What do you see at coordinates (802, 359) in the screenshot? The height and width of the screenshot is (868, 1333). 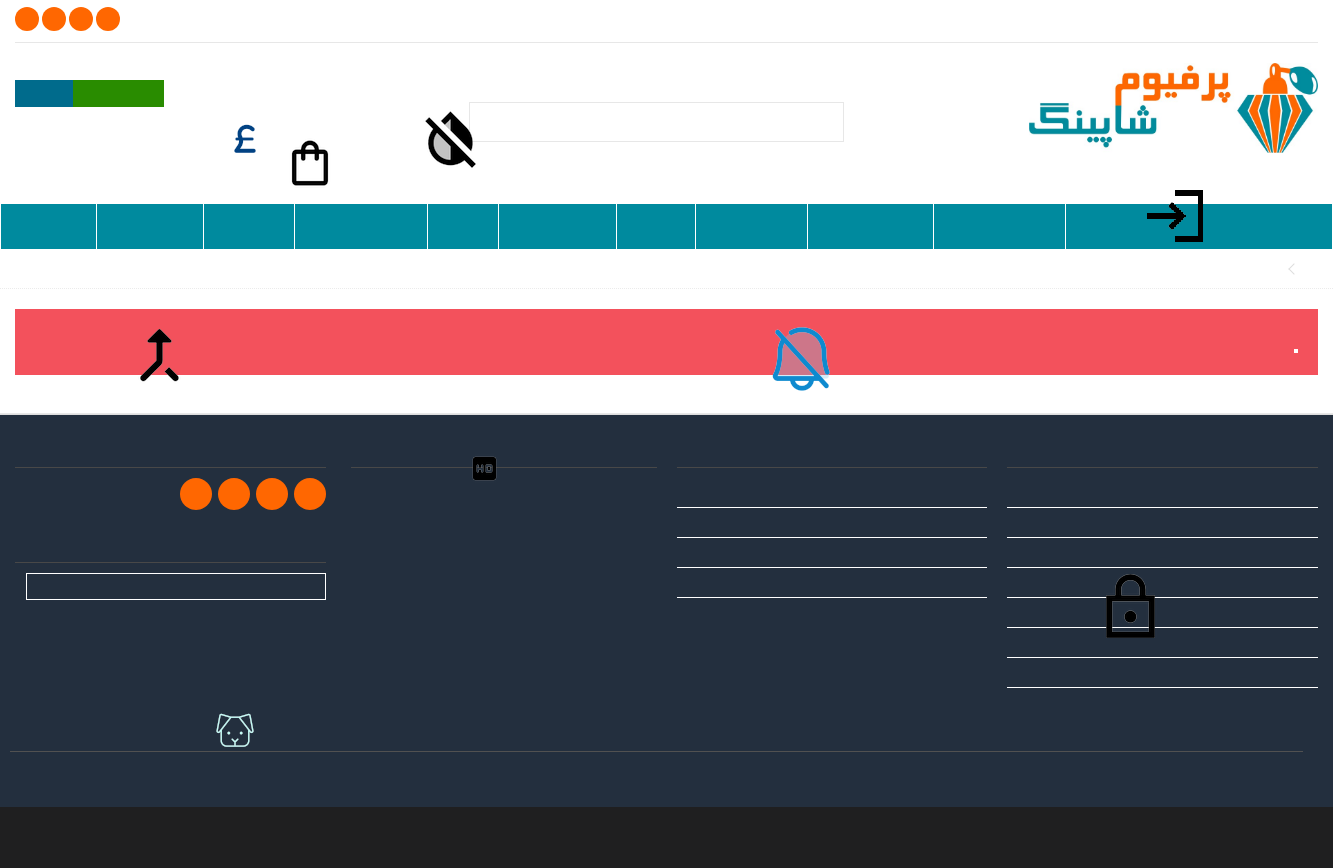 I see `mute notifications` at bounding box center [802, 359].